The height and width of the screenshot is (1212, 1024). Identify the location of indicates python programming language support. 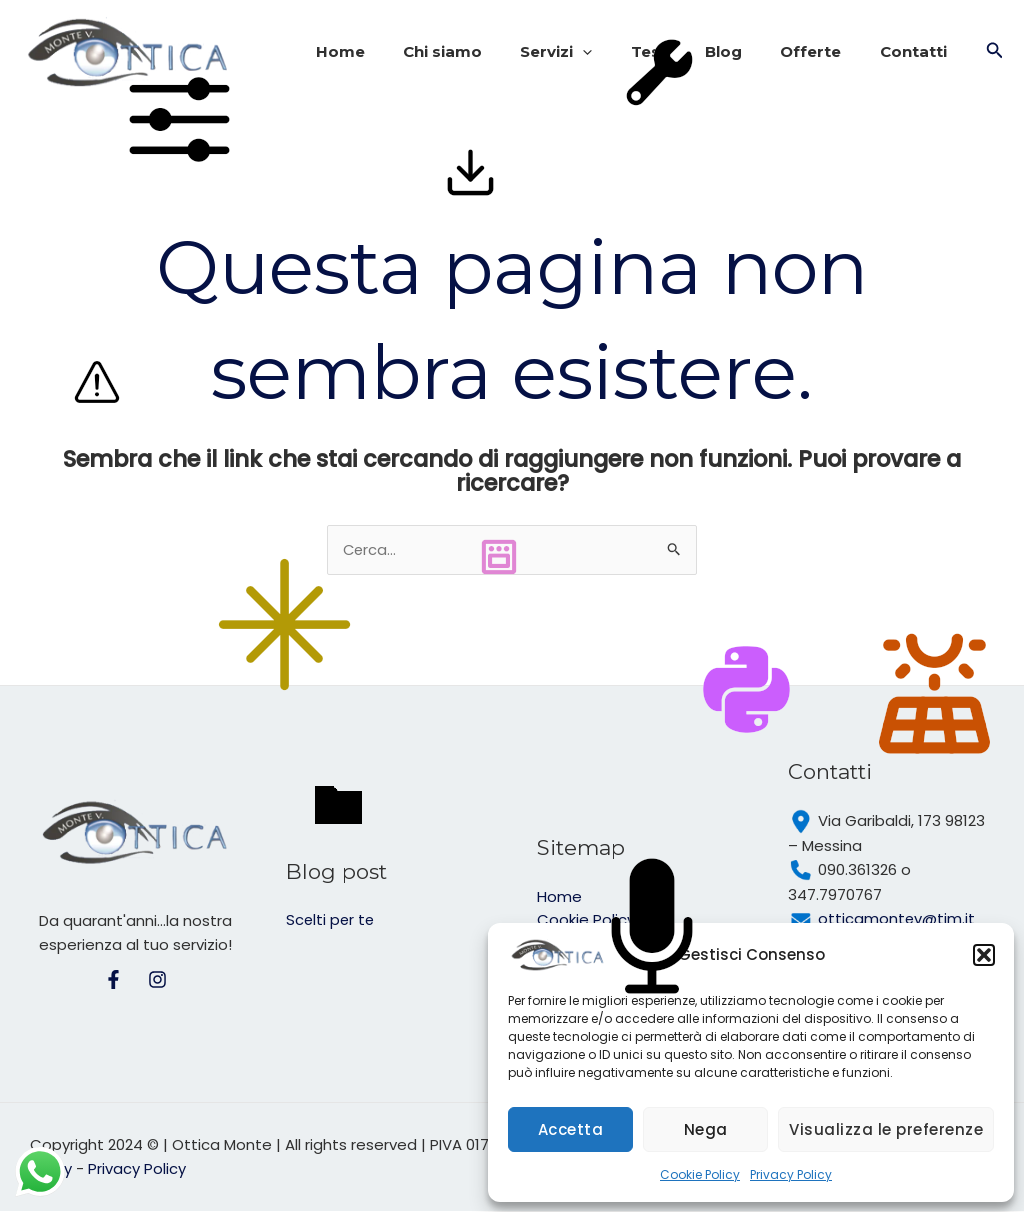
(746, 689).